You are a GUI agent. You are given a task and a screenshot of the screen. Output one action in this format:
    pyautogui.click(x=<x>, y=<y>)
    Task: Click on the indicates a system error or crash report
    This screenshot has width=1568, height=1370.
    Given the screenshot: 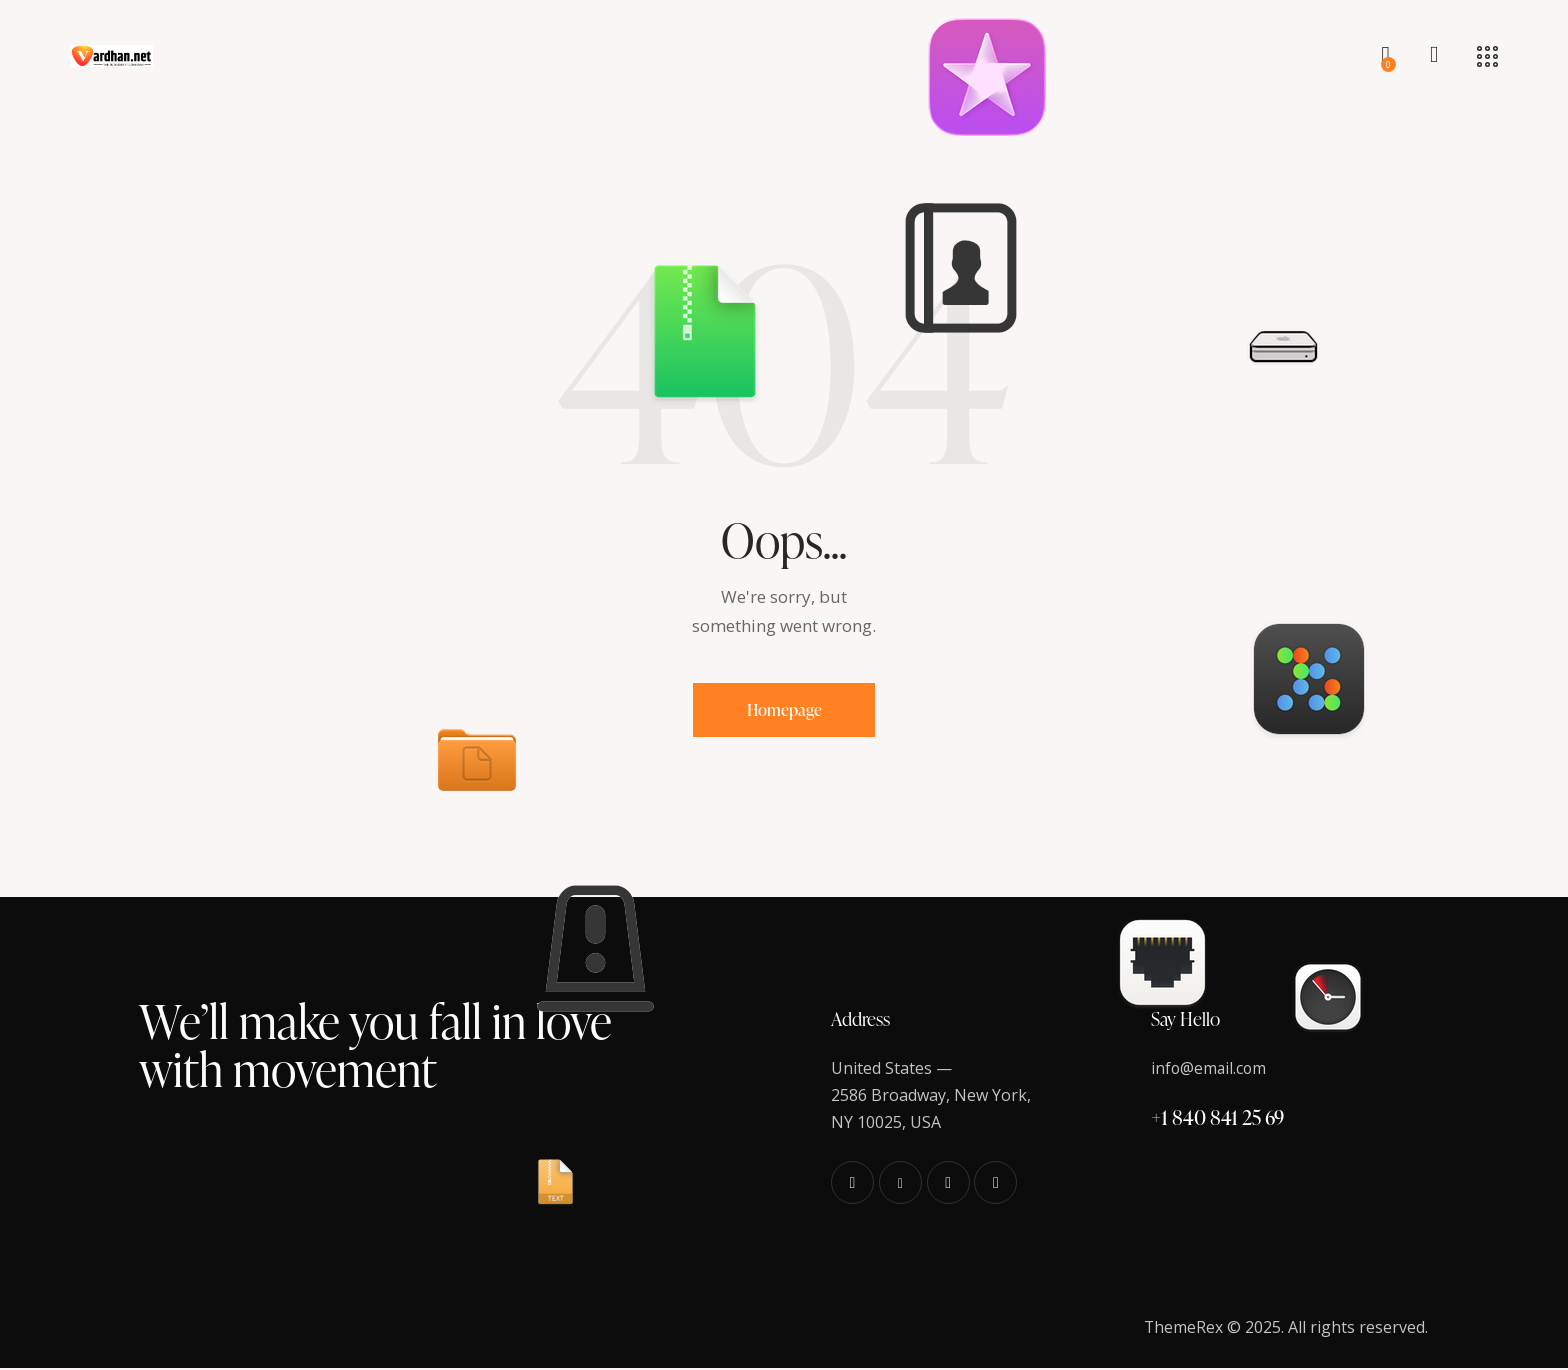 What is the action you would take?
    pyautogui.click(x=595, y=943)
    